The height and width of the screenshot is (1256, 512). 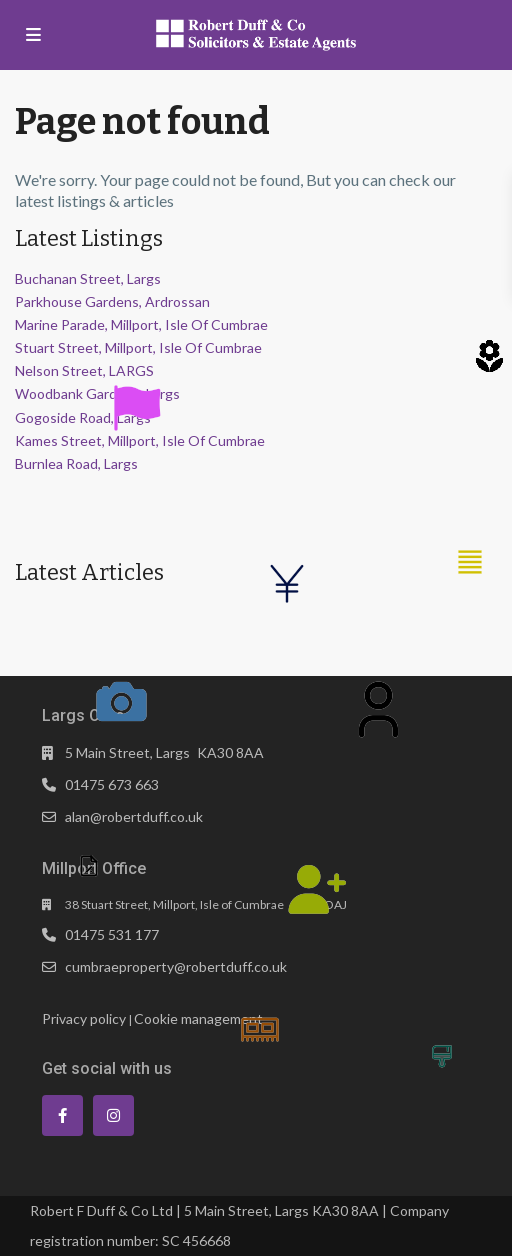 What do you see at coordinates (287, 583) in the screenshot?
I see `view prices in japanese yen` at bounding box center [287, 583].